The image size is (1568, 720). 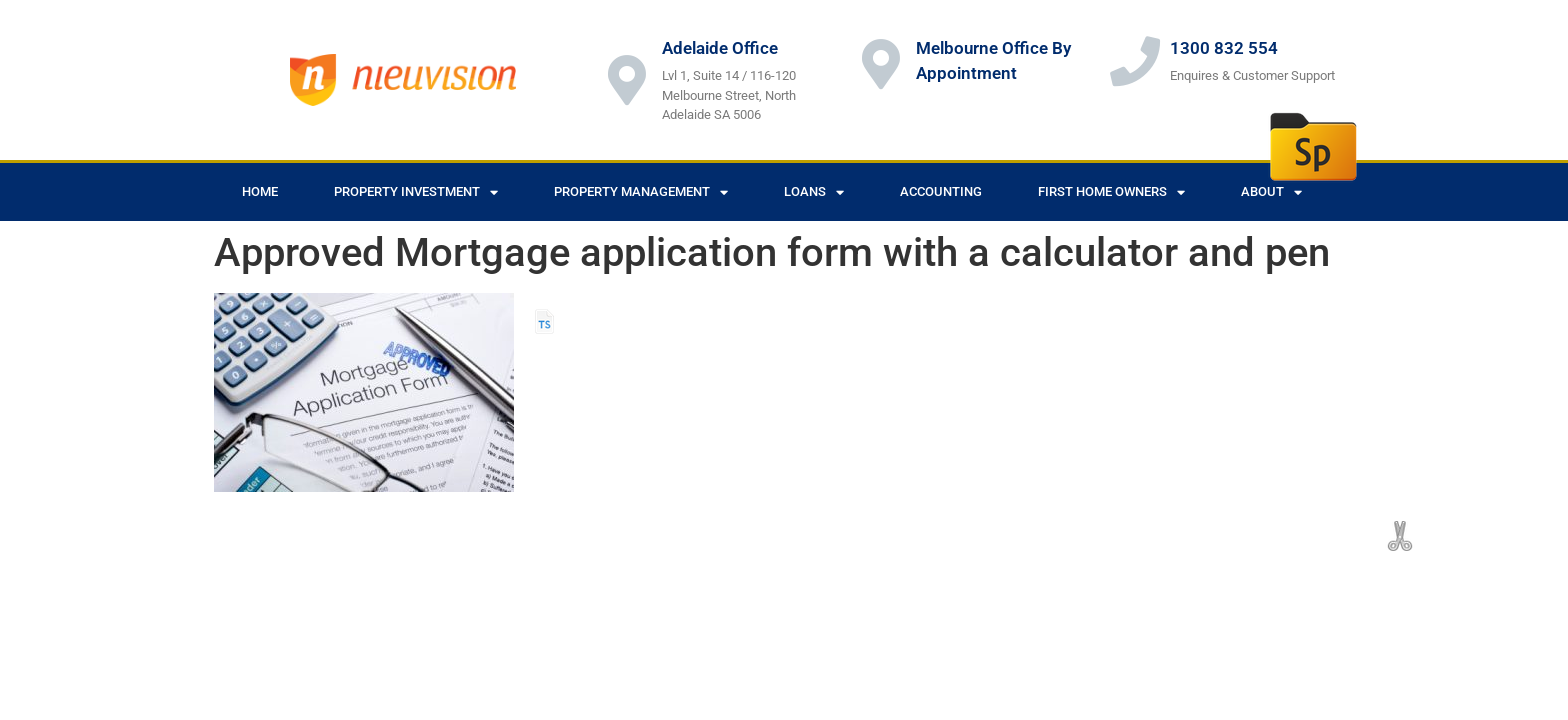 What do you see at coordinates (544, 321) in the screenshot?
I see `typescript source code file` at bounding box center [544, 321].